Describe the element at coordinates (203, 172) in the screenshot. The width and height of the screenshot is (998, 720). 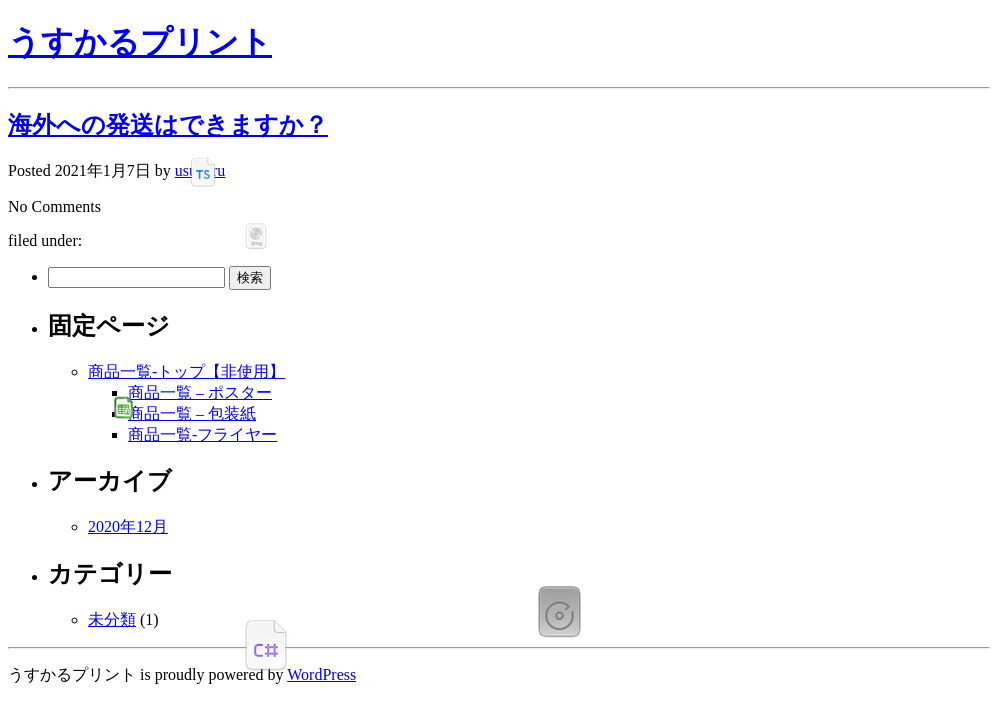
I see `indicates a typescript source file` at that location.